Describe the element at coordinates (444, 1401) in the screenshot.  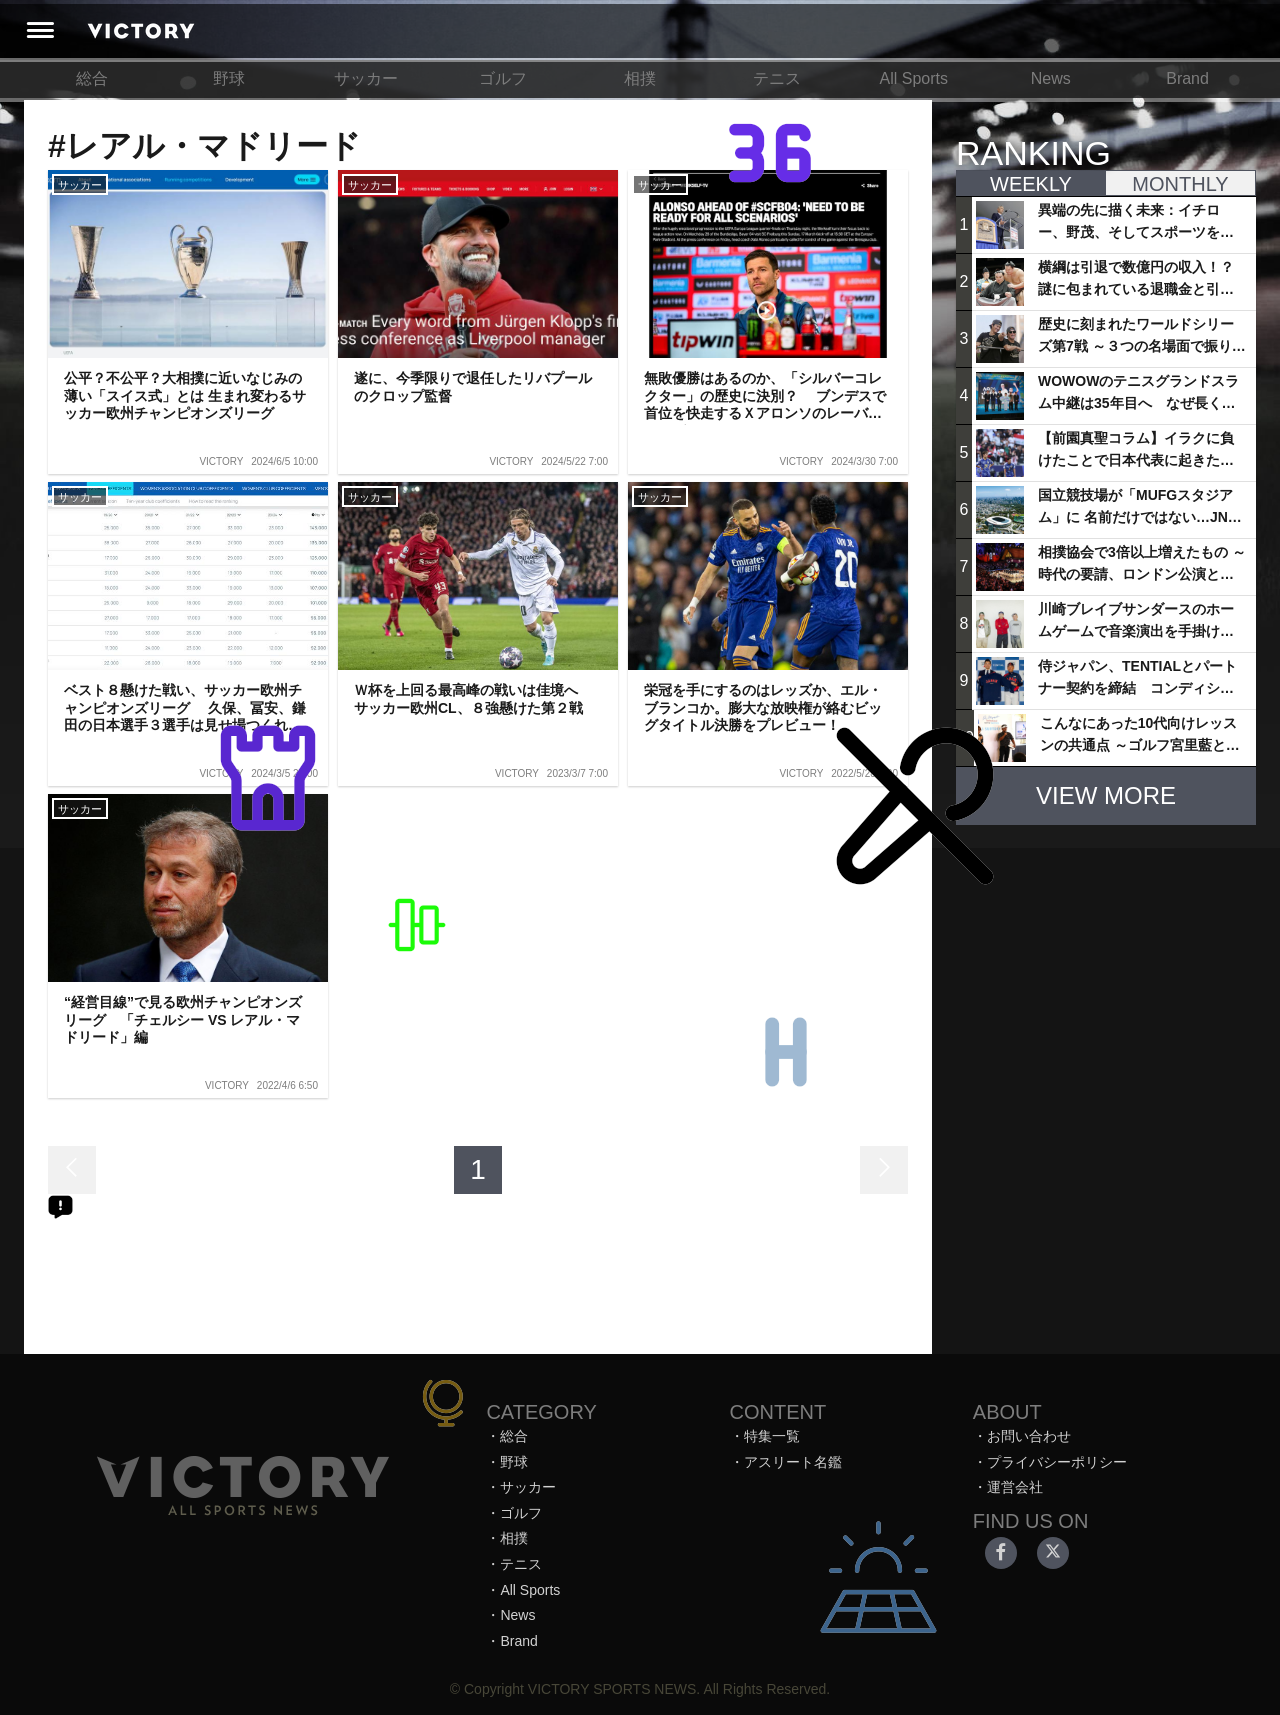
I see `access global or worldwide settings` at that location.